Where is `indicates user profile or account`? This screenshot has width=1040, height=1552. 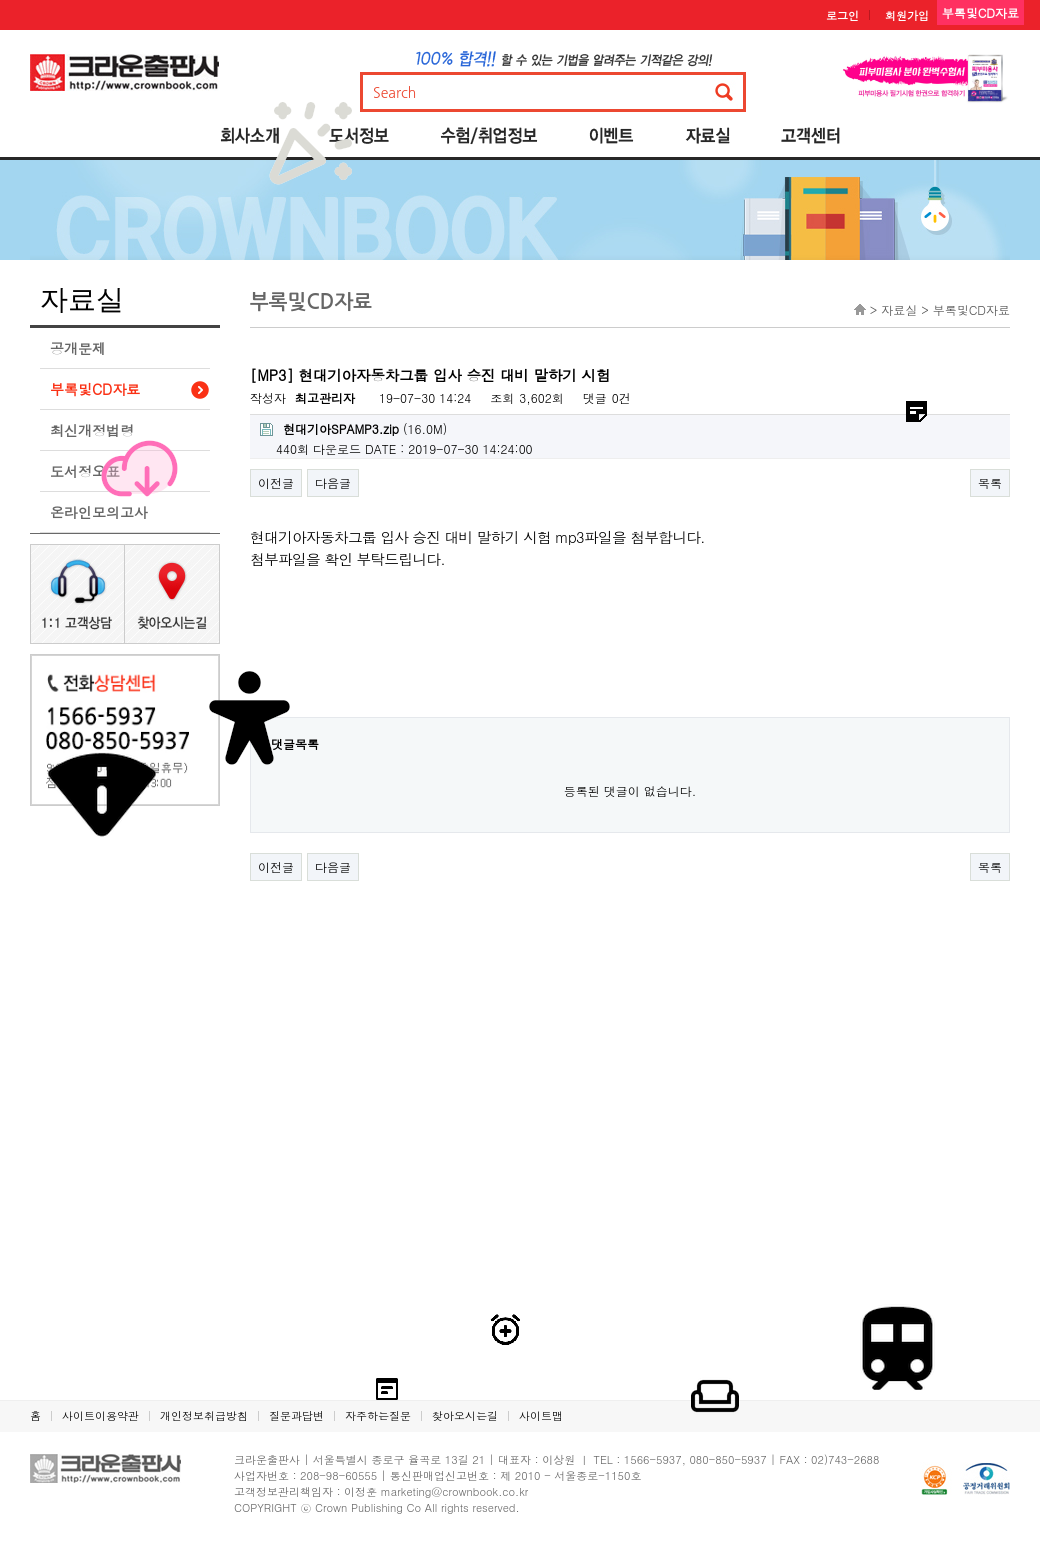
indicates user profile or account is located at coordinates (249, 719).